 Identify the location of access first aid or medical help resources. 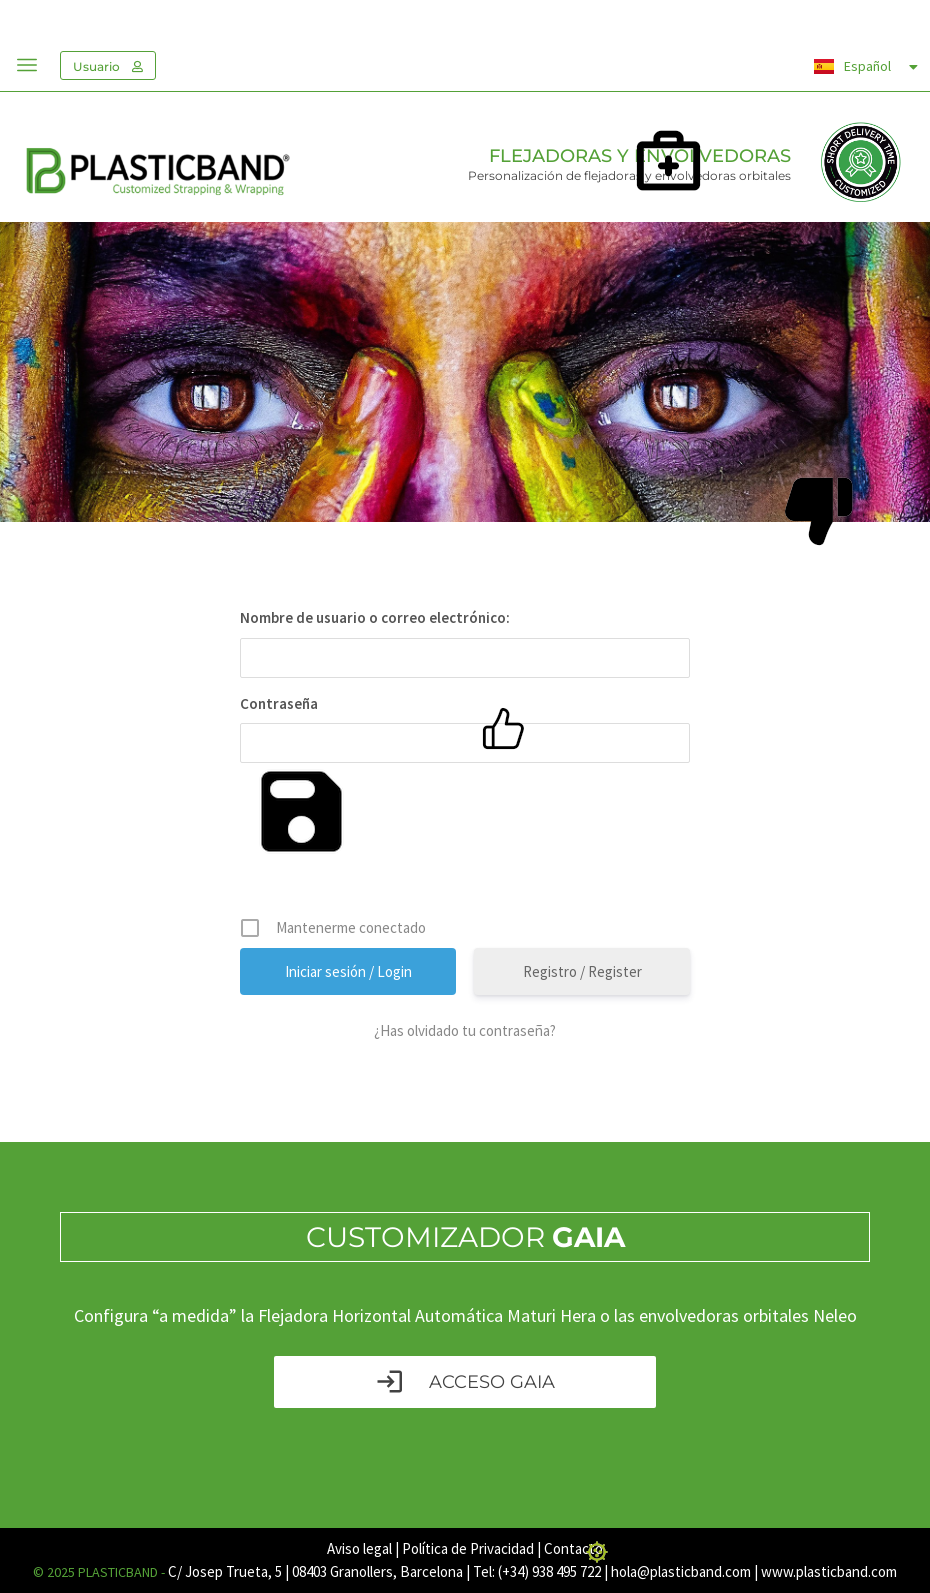
(668, 163).